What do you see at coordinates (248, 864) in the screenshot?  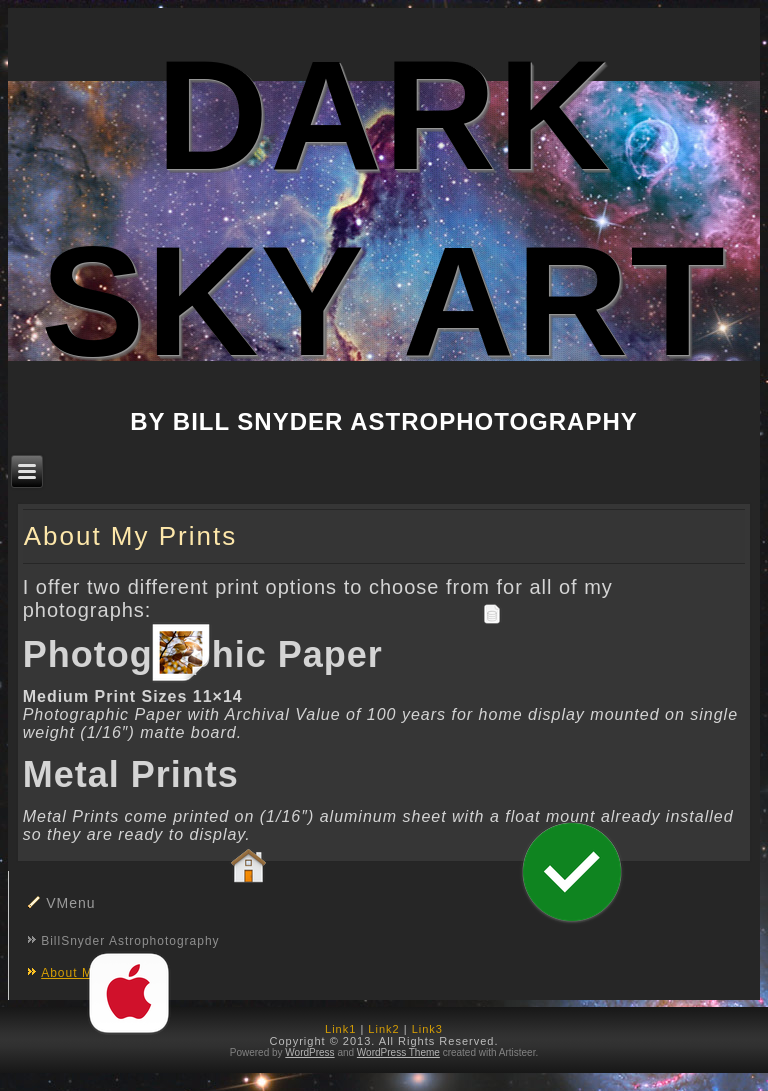 I see `access your home folder` at bounding box center [248, 864].